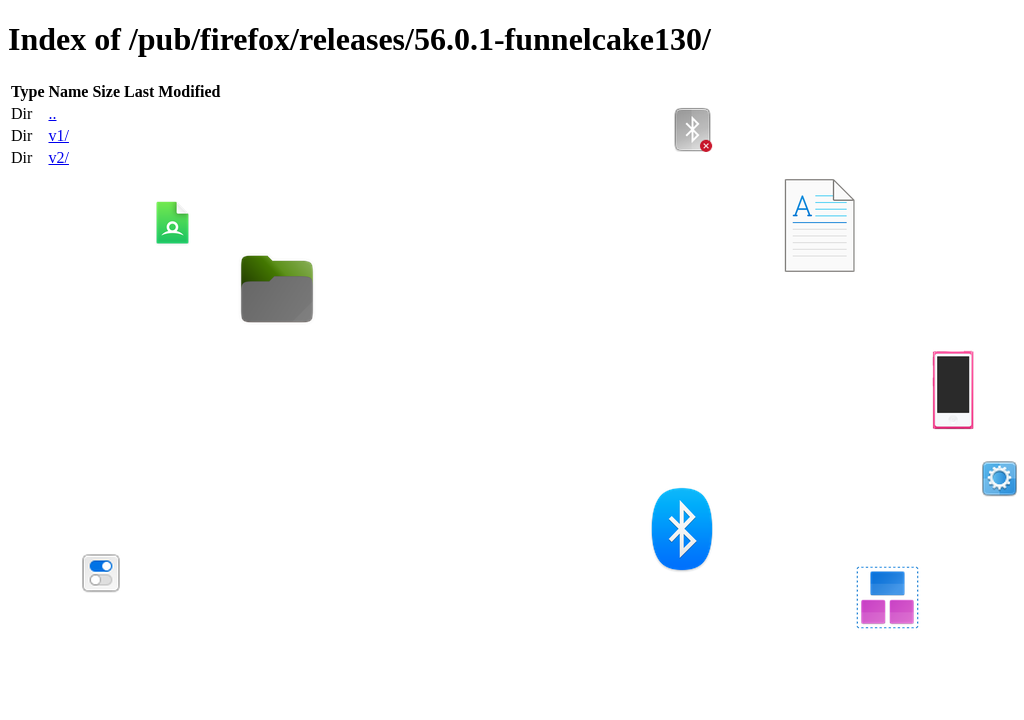 The width and height of the screenshot is (1024, 720). I want to click on drop file here to move into folder, so click(277, 289).